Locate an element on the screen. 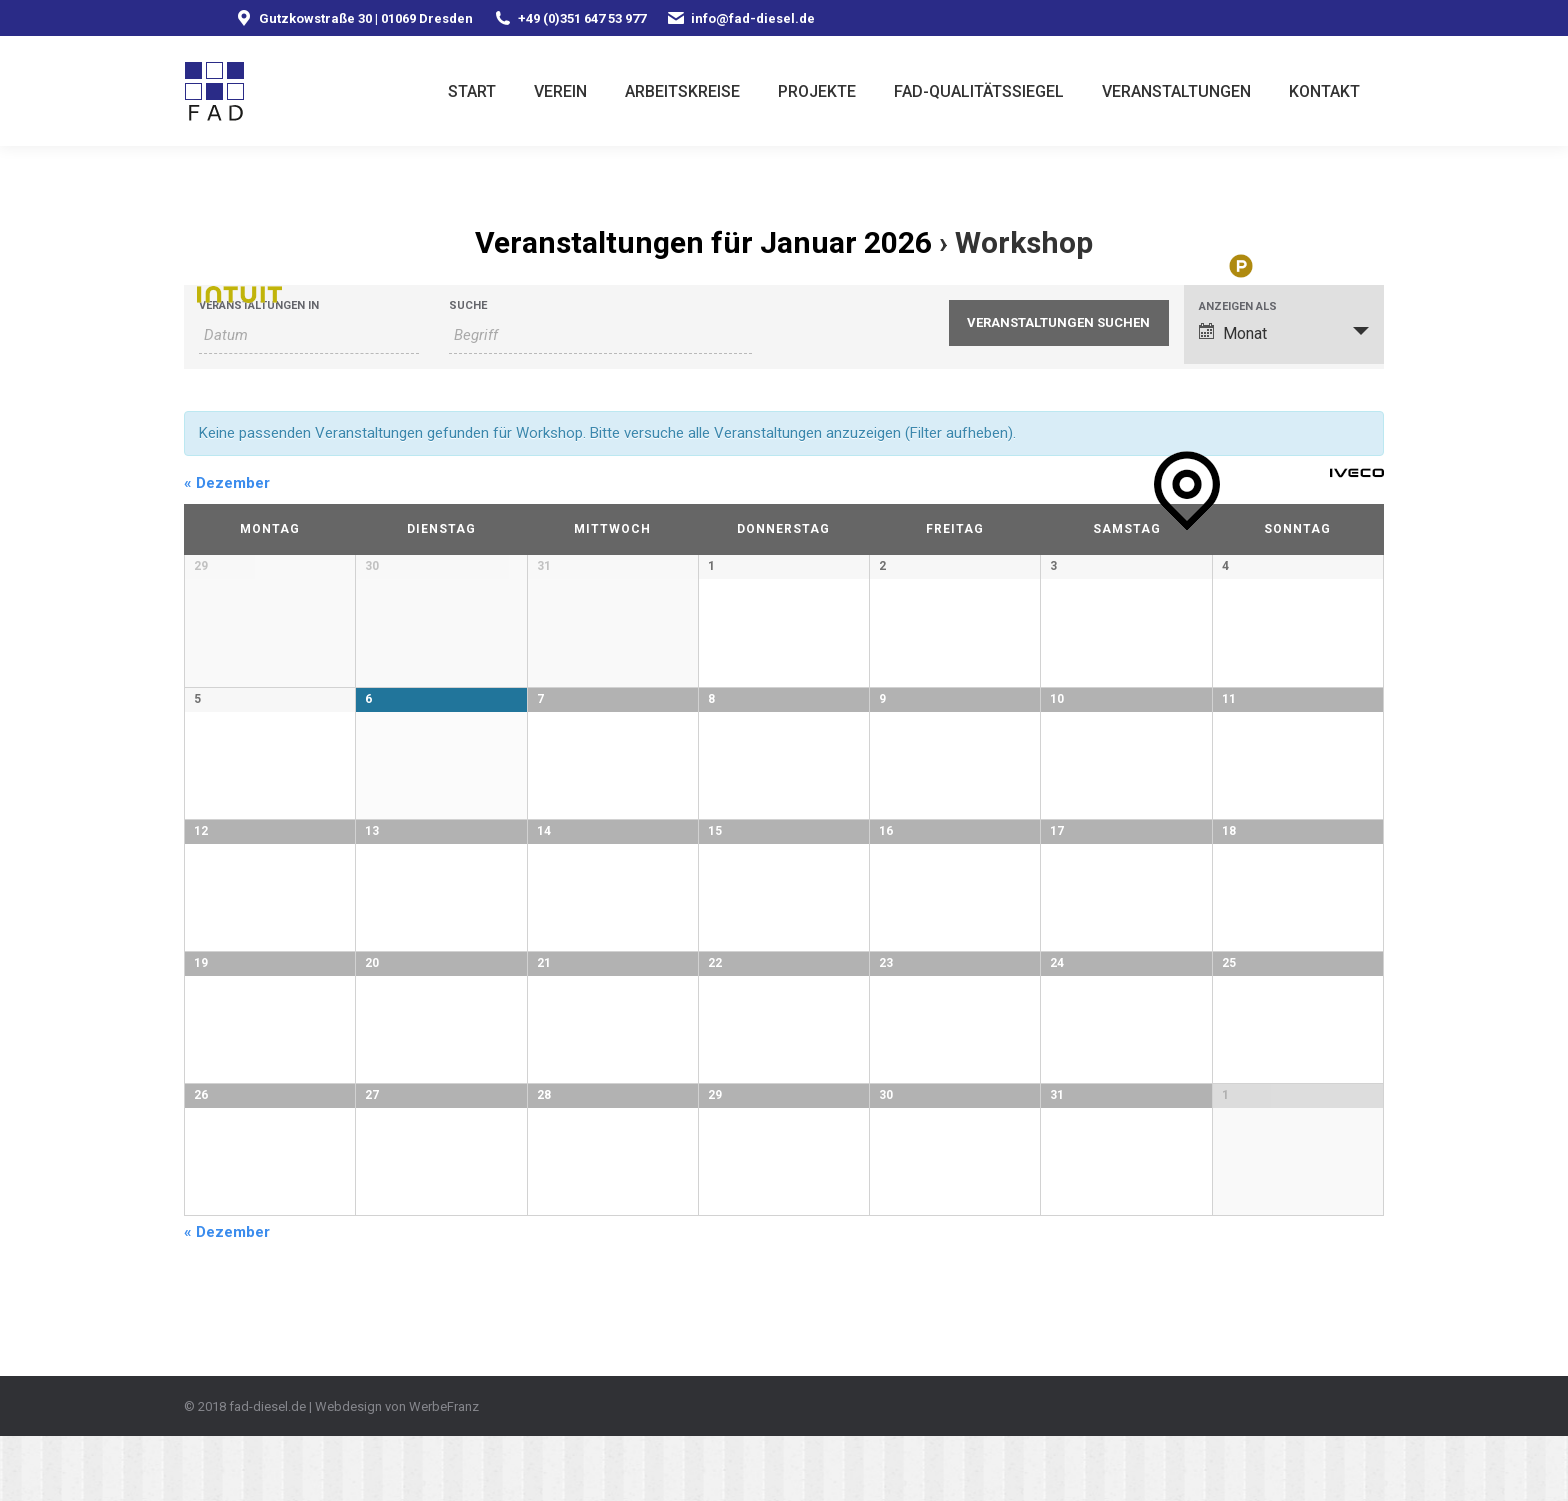 The image size is (1568, 1501). Iveco brand logo is located at coordinates (1357, 473).